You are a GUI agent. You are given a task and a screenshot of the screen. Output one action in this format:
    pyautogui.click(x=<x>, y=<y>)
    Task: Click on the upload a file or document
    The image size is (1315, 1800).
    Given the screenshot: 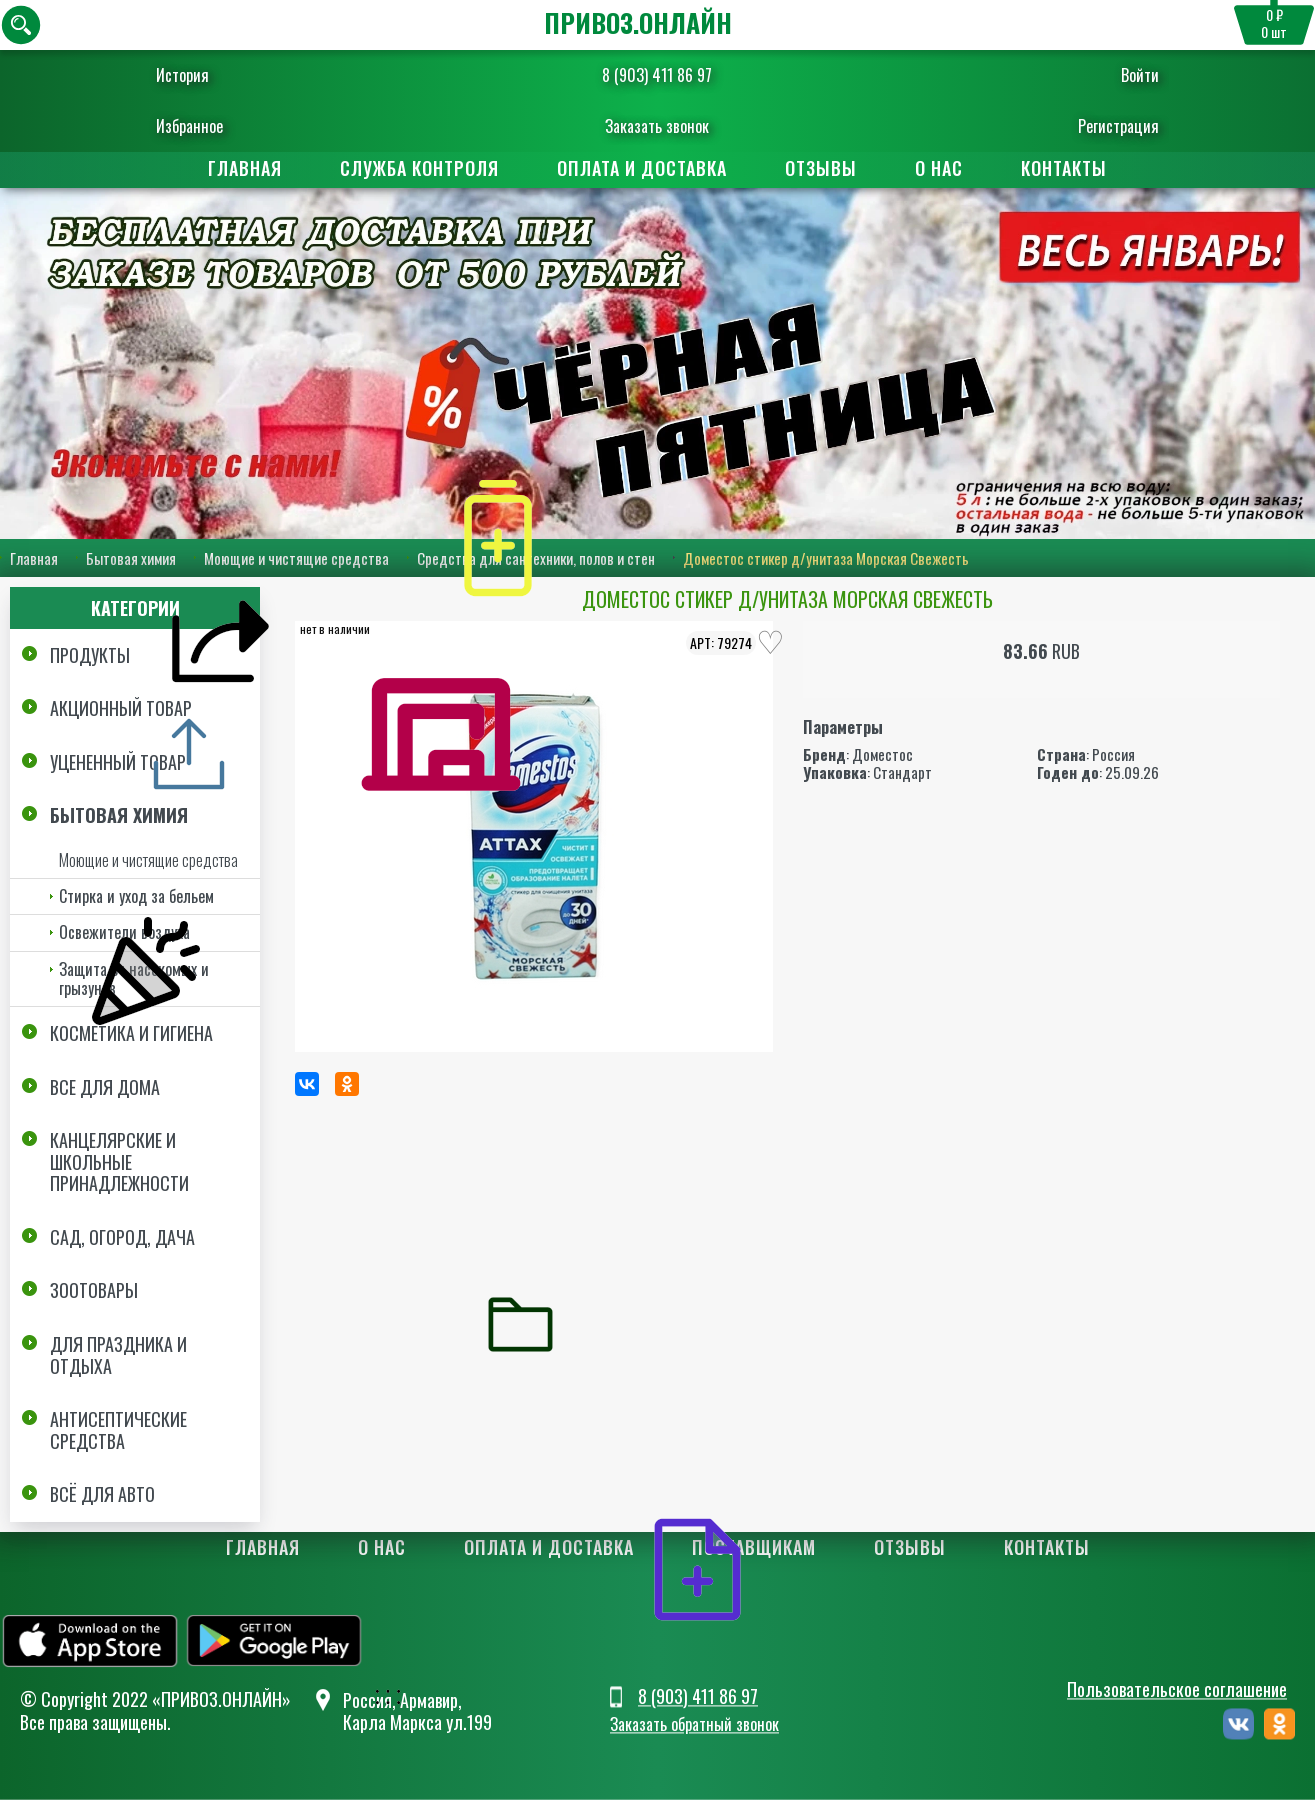 What is the action you would take?
    pyautogui.click(x=189, y=757)
    